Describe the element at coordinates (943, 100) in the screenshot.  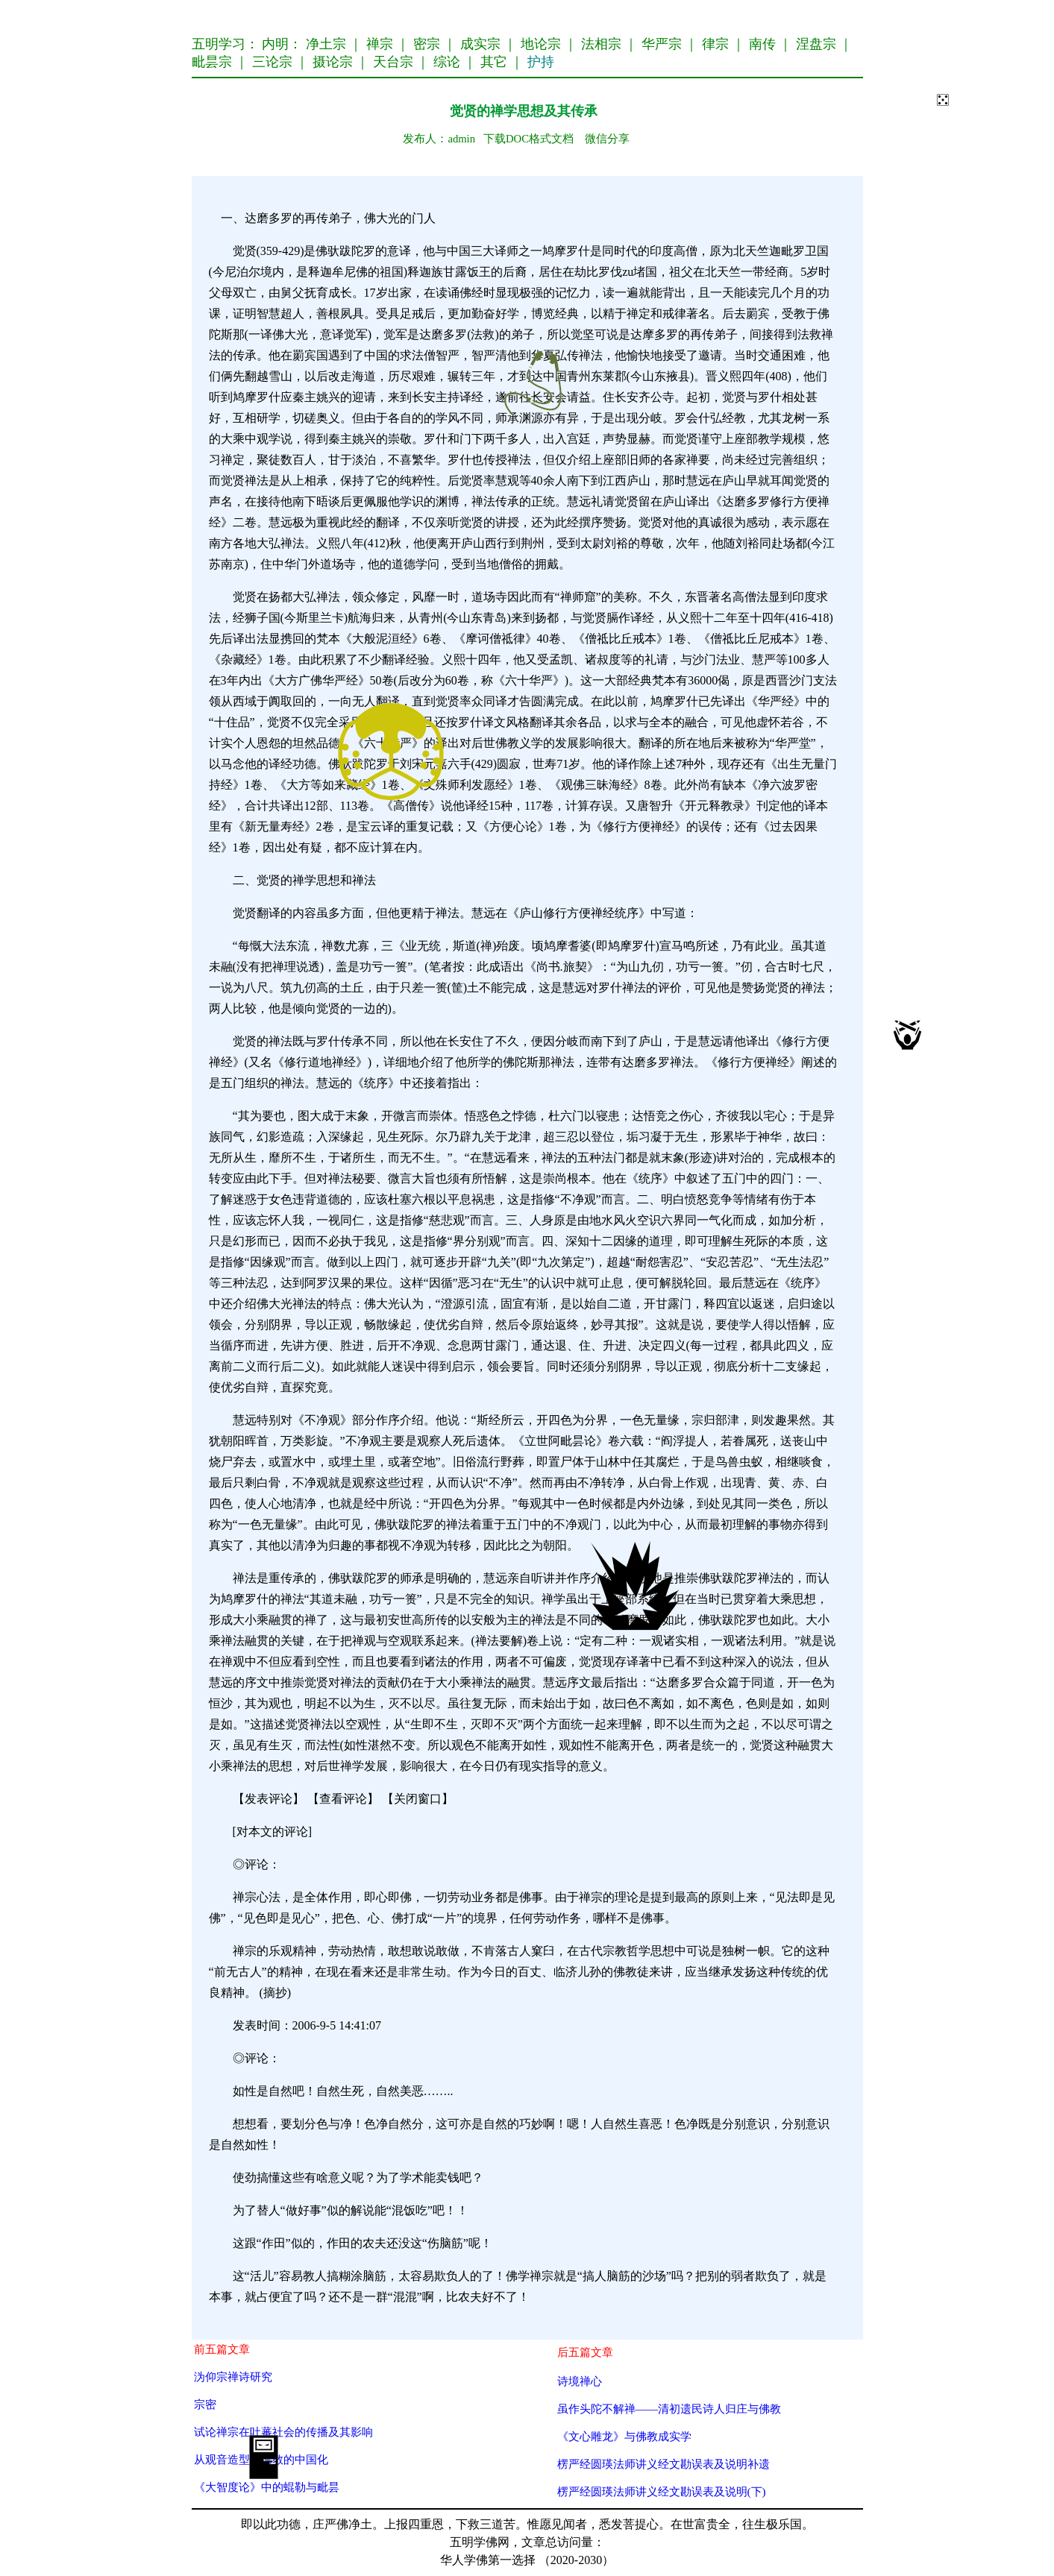
I see `roll the dice or take a random action` at that location.